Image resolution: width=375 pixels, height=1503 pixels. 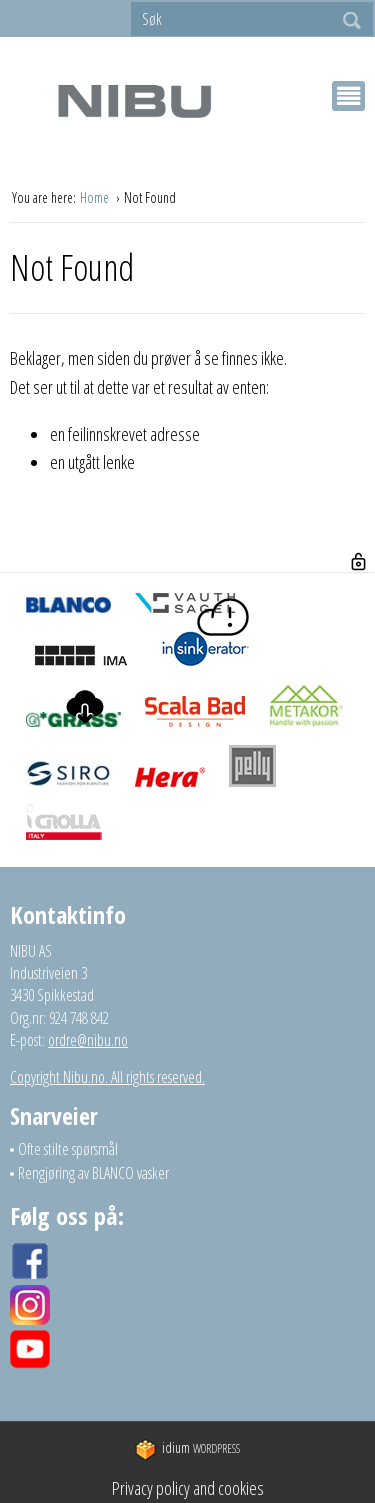 I want to click on download file from cloud storage, so click(x=85, y=707).